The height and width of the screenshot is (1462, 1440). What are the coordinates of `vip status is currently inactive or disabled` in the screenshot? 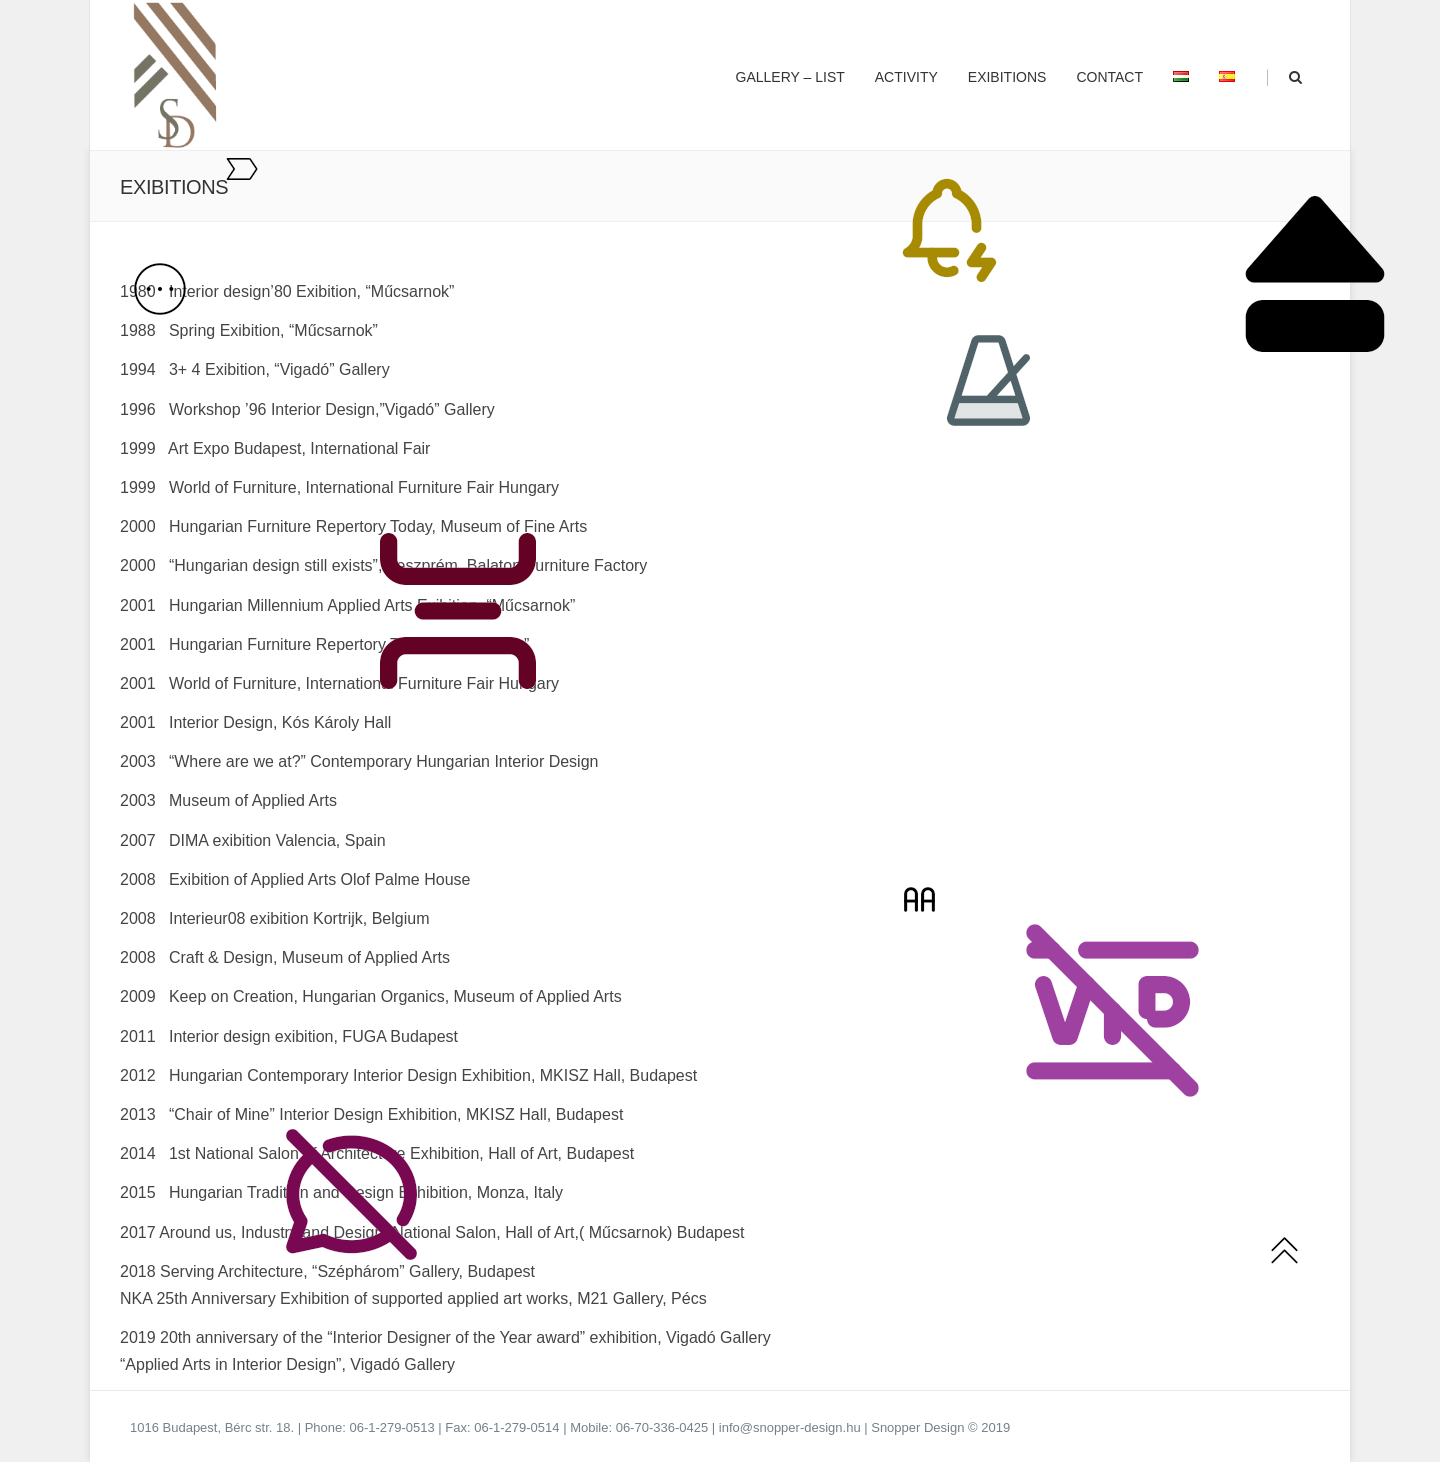 It's located at (1112, 1010).